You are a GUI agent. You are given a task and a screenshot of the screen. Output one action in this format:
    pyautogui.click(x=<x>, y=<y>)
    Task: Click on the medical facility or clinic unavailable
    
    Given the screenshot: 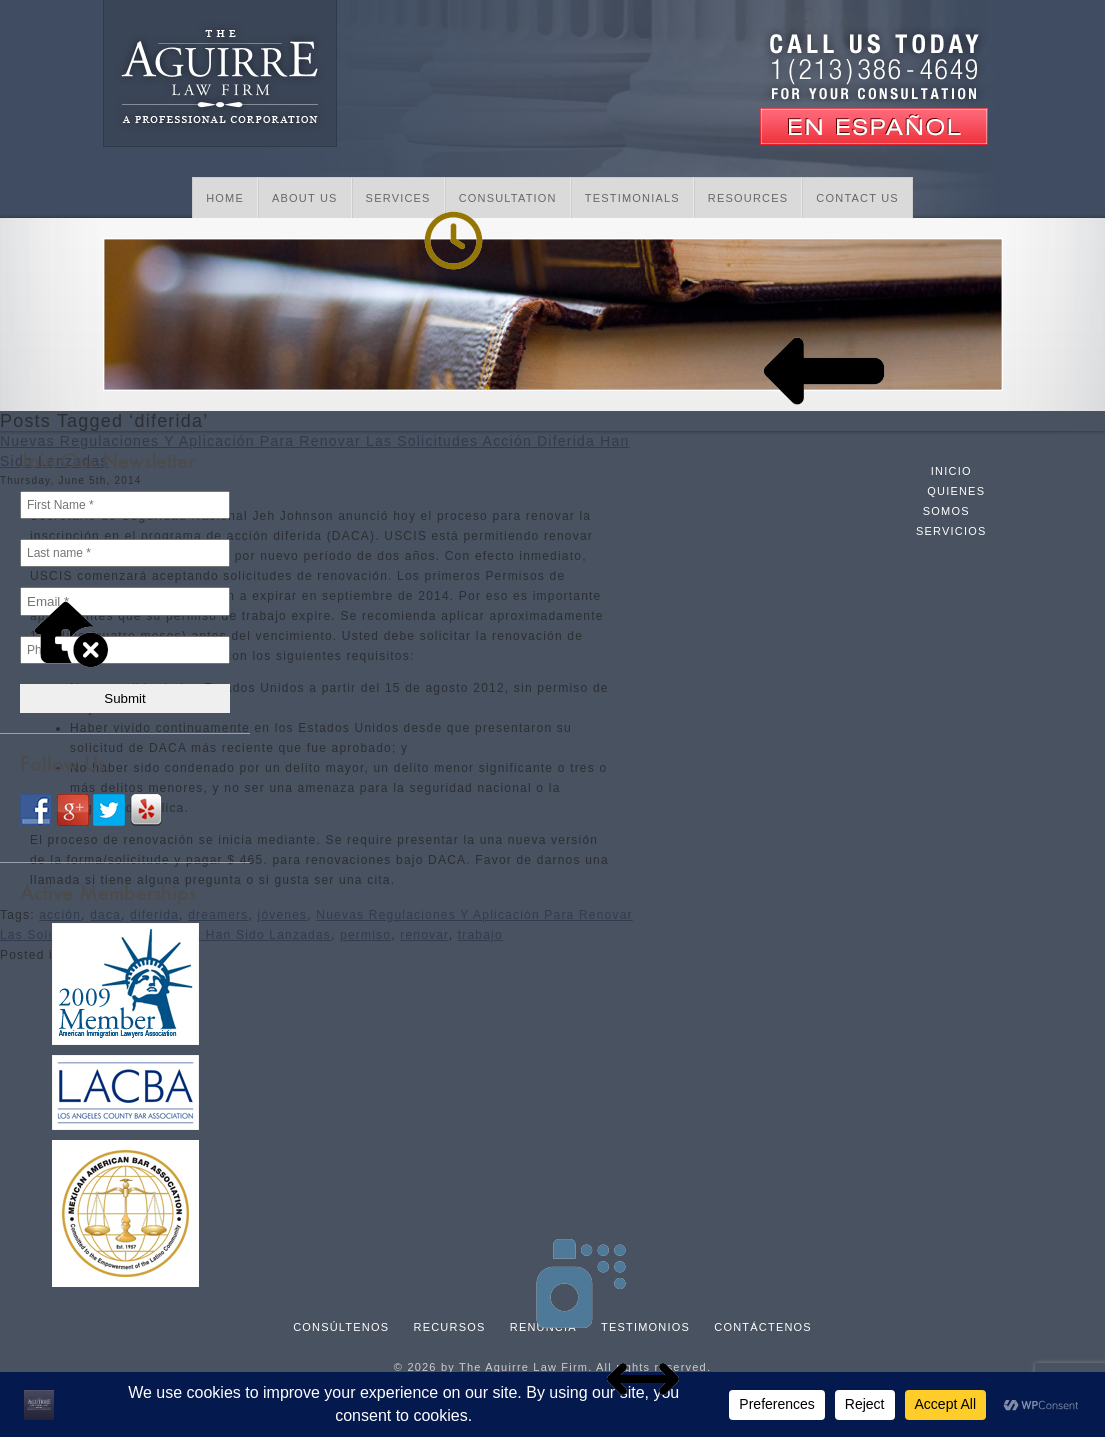 What is the action you would take?
    pyautogui.click(x=69, y=632)
    